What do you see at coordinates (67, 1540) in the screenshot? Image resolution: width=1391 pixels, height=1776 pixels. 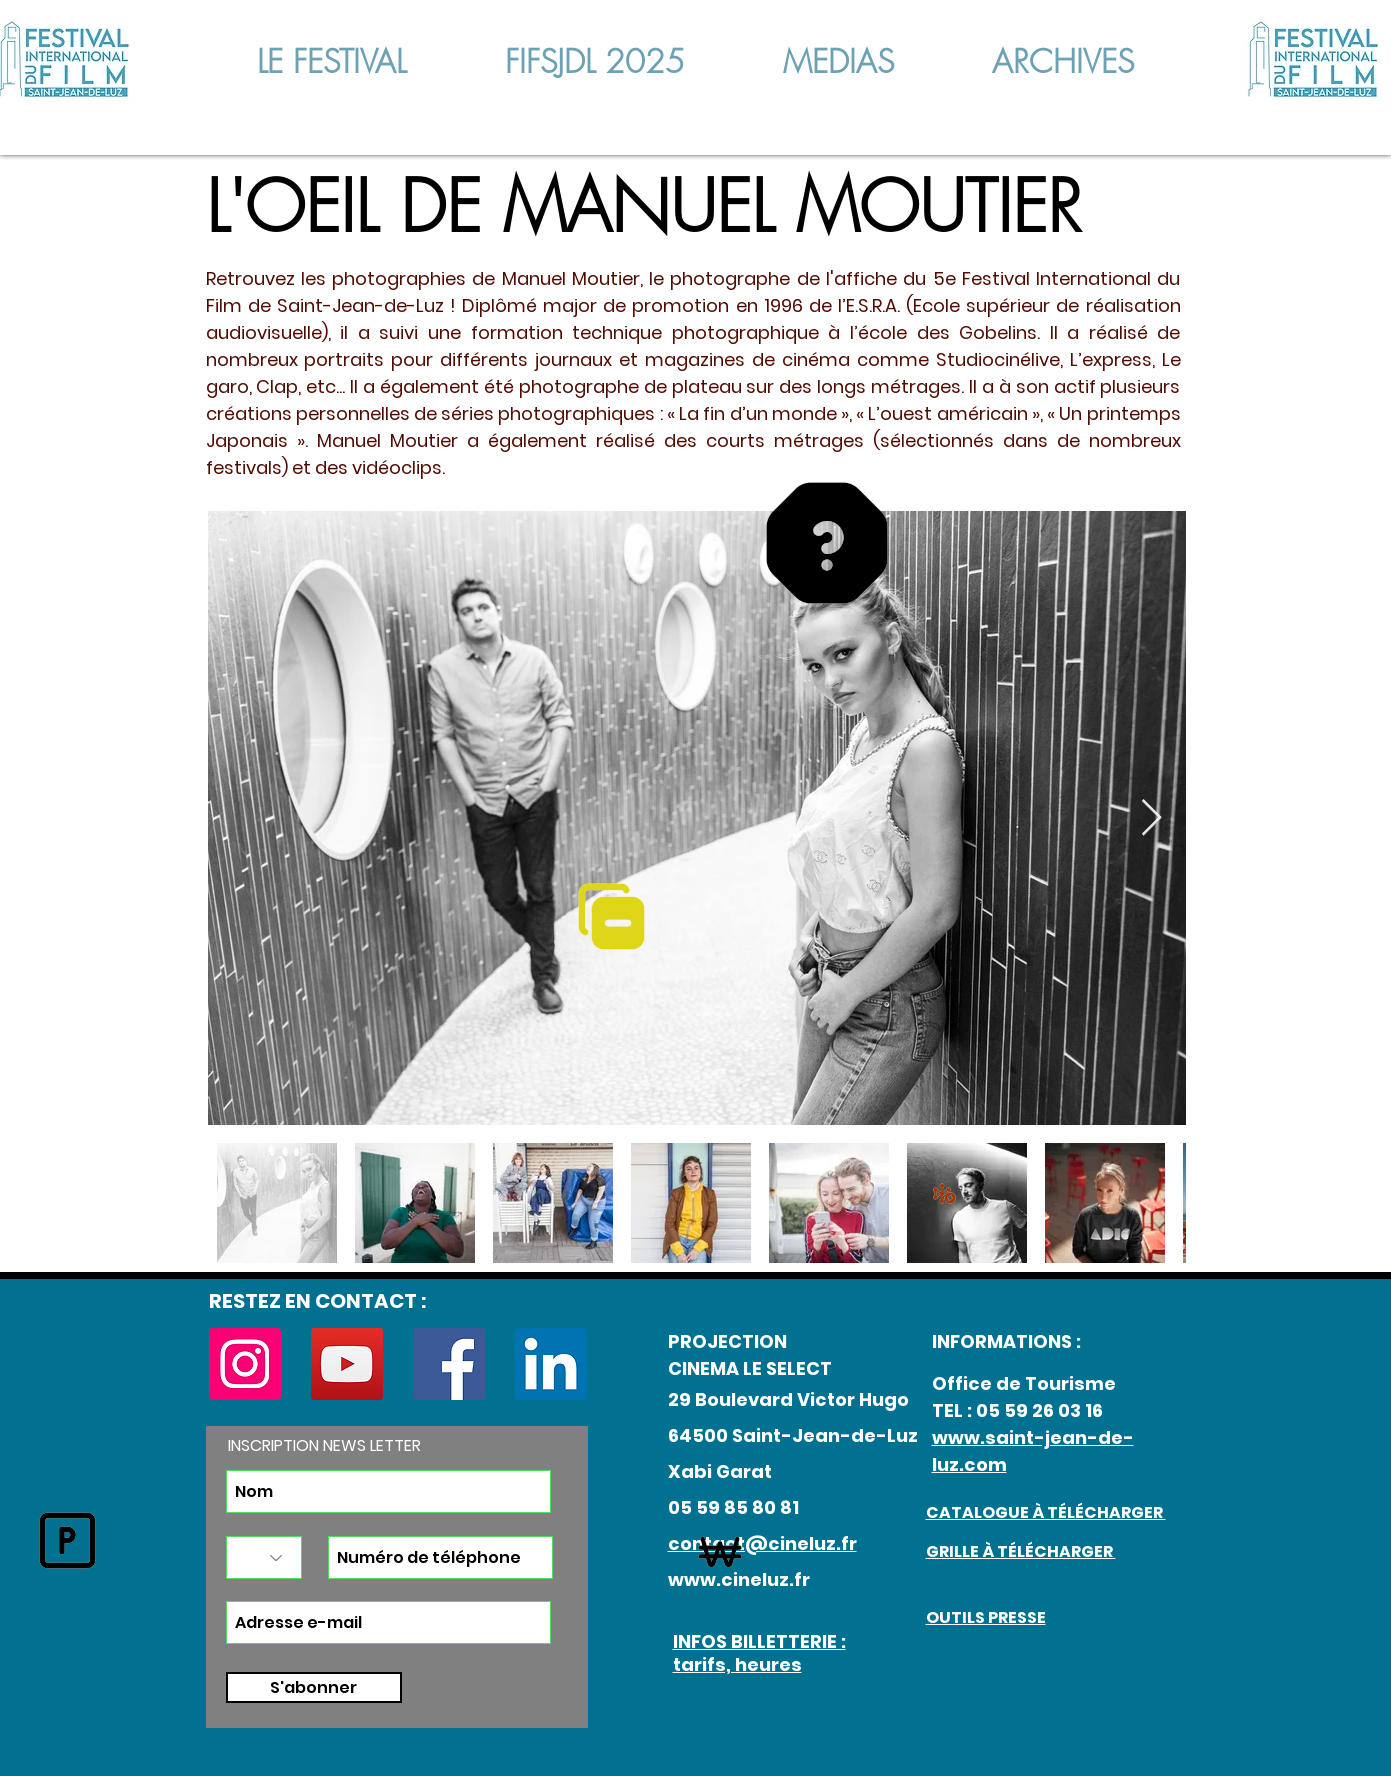 I see `parking location or services` at bounding box center [67, 1540].